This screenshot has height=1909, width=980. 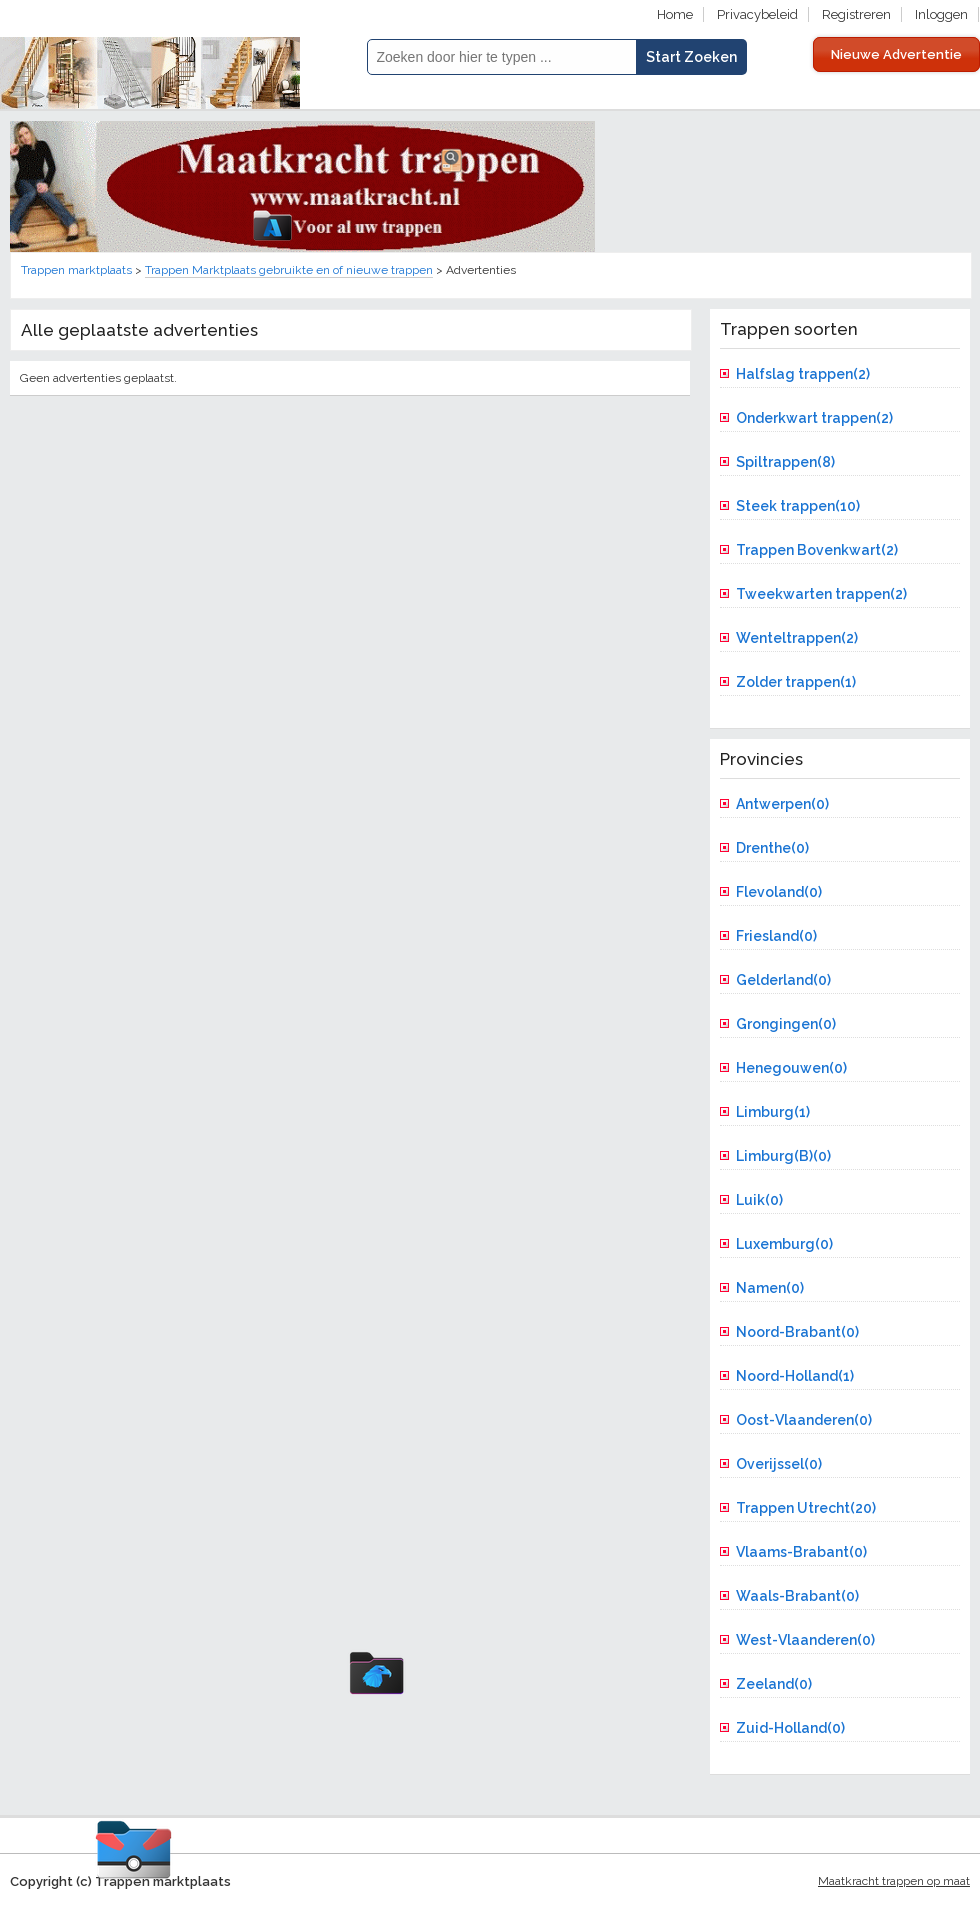 What do you see at coordinates (272, 226) in the screenshot?
I see `open azure or microsoft cloud-related files` at bounding box center [272, 226].